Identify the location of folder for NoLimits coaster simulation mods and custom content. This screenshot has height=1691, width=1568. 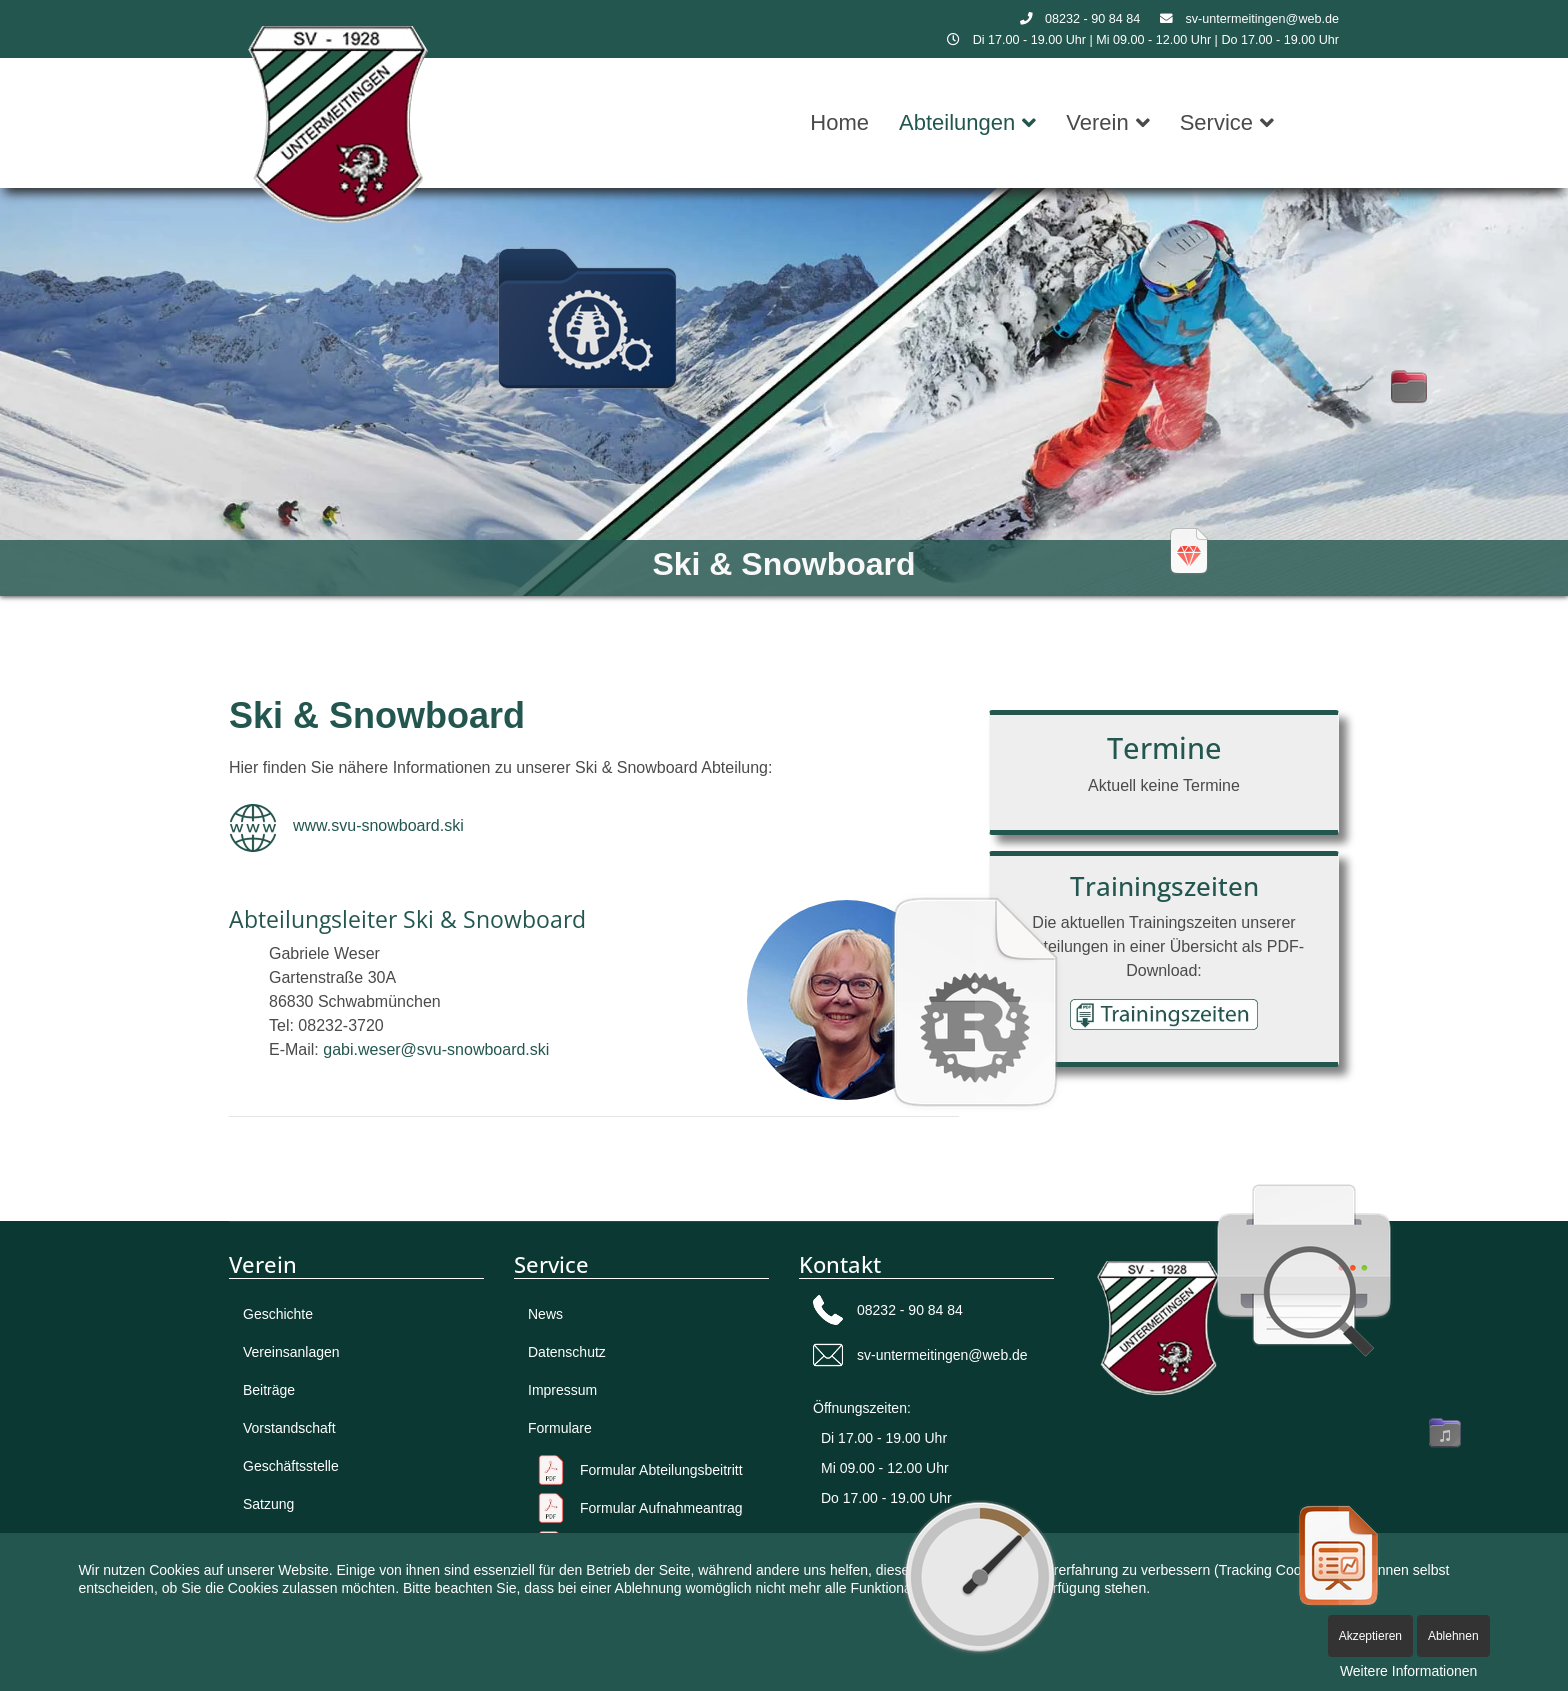
(586, 323).